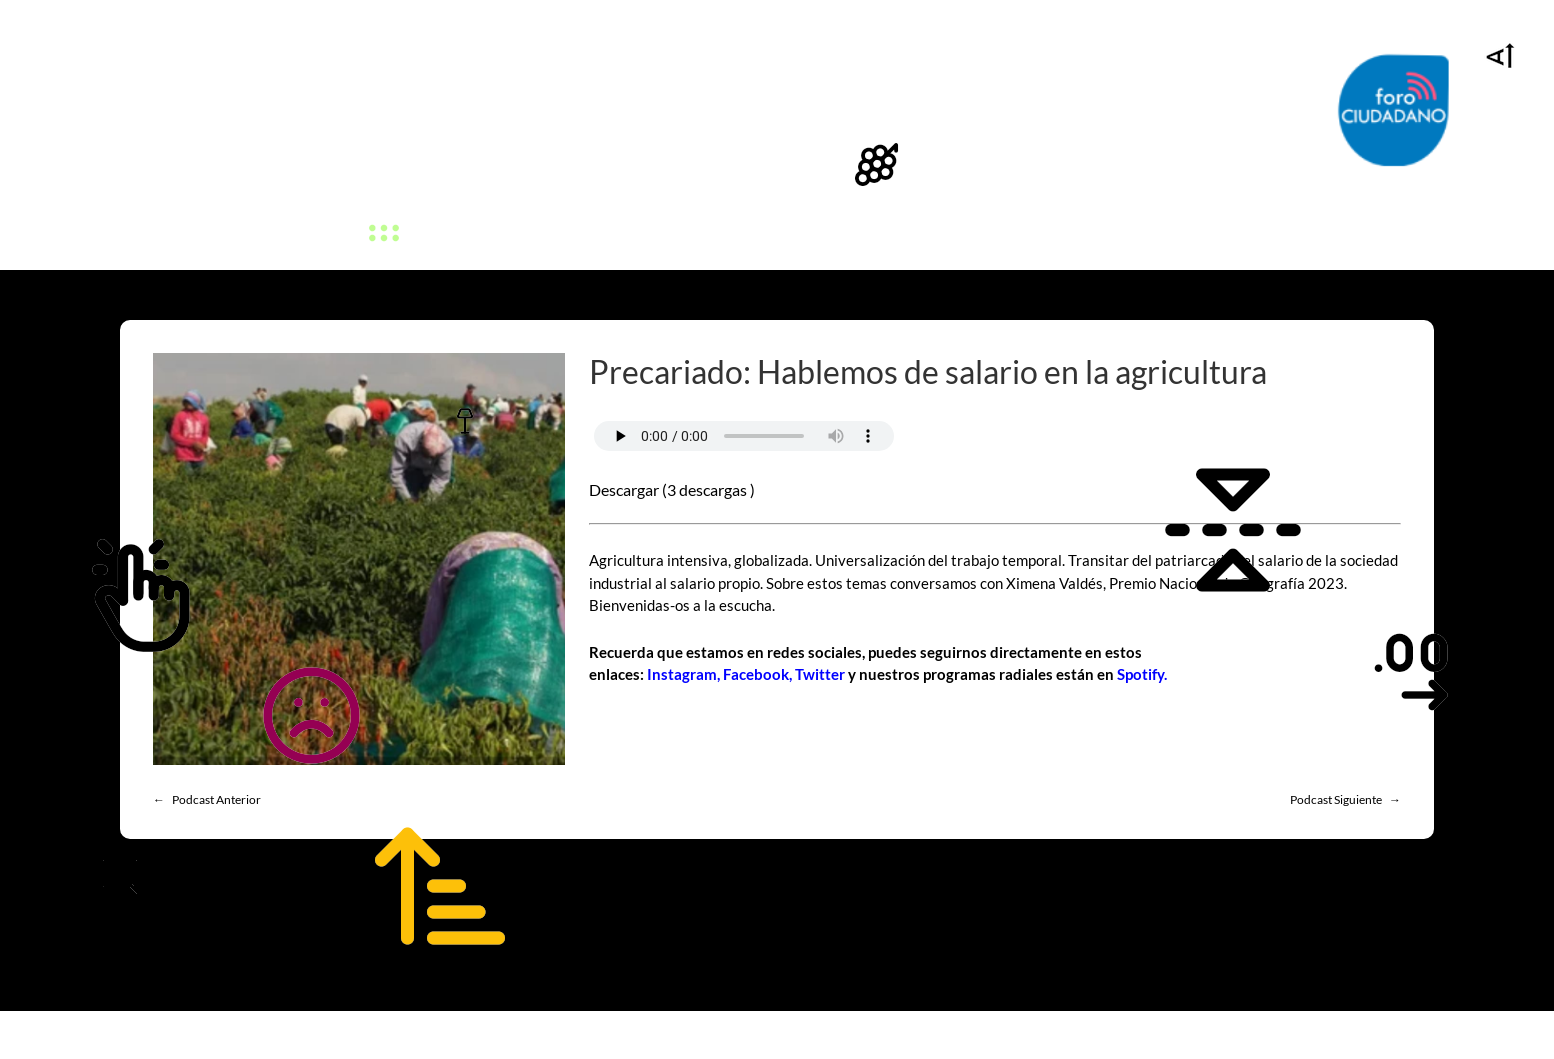  What do you see at coordinates (876, 164) in the screenshot?
I see `indicates grape or wine-related content` at bounding box center [876, 164].